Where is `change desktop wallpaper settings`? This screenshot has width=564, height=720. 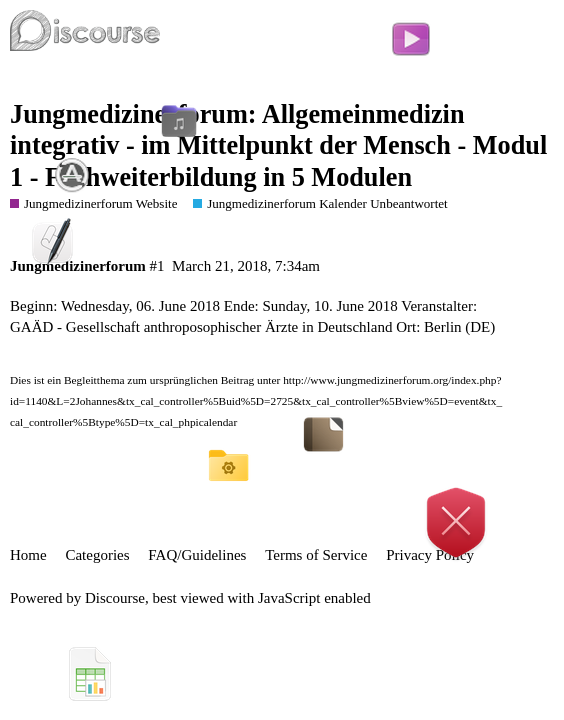
change desktop wallpaper settings is located at coordinates (323, 433).